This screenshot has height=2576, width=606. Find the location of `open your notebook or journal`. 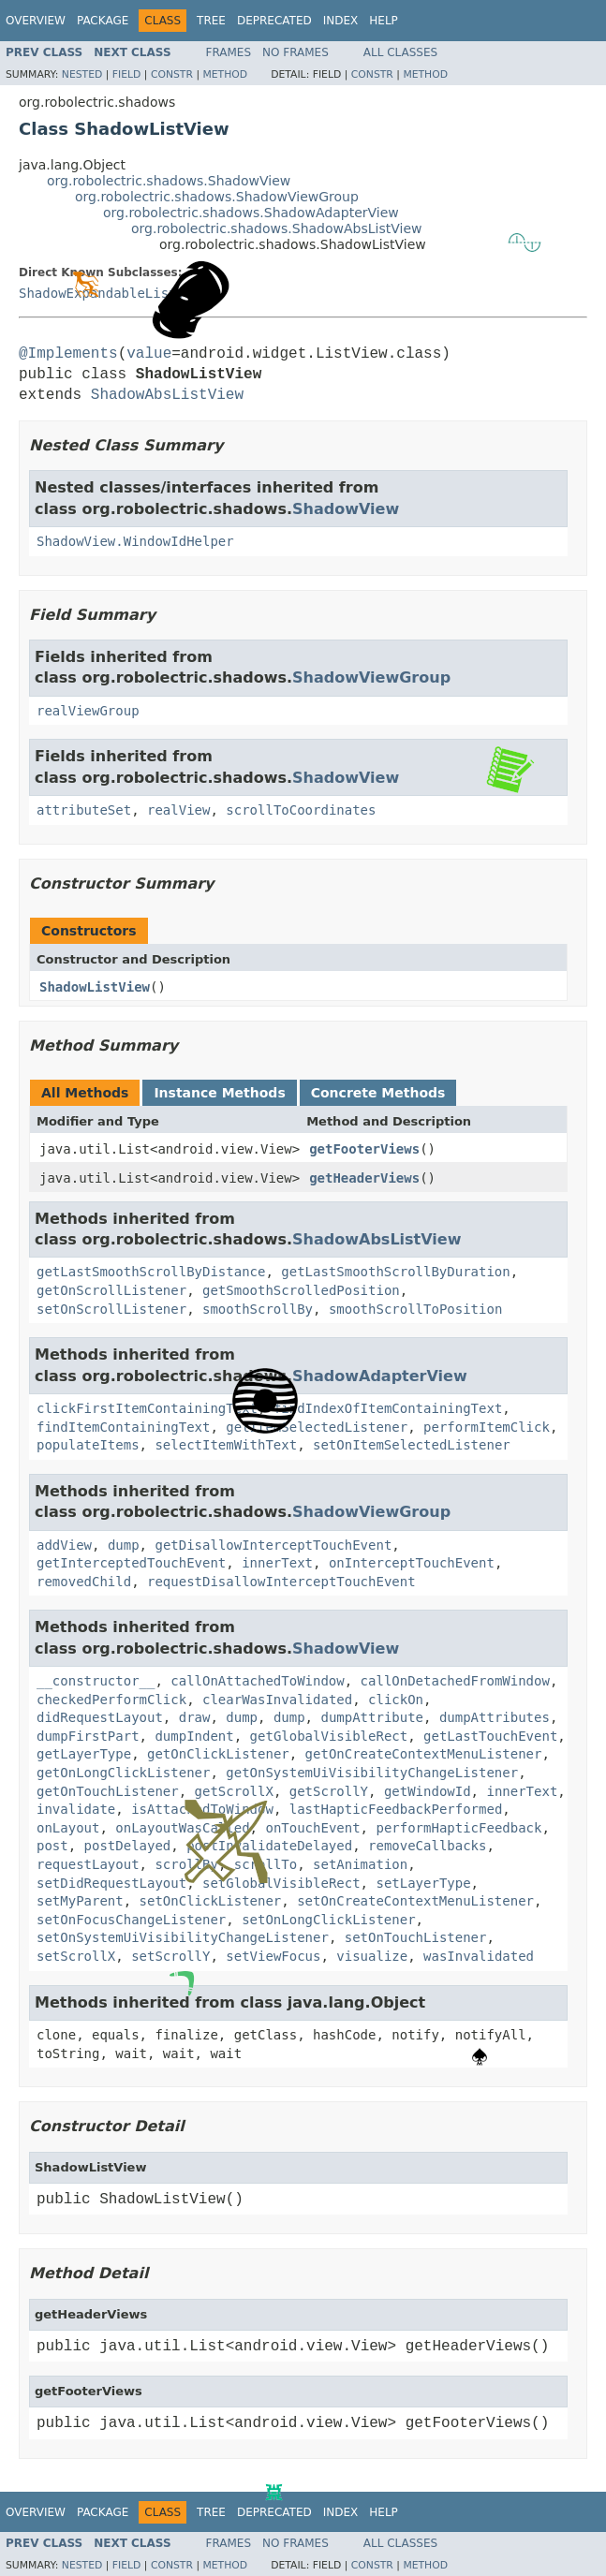

open your notebook or journal is located at coordinates (510, 770).